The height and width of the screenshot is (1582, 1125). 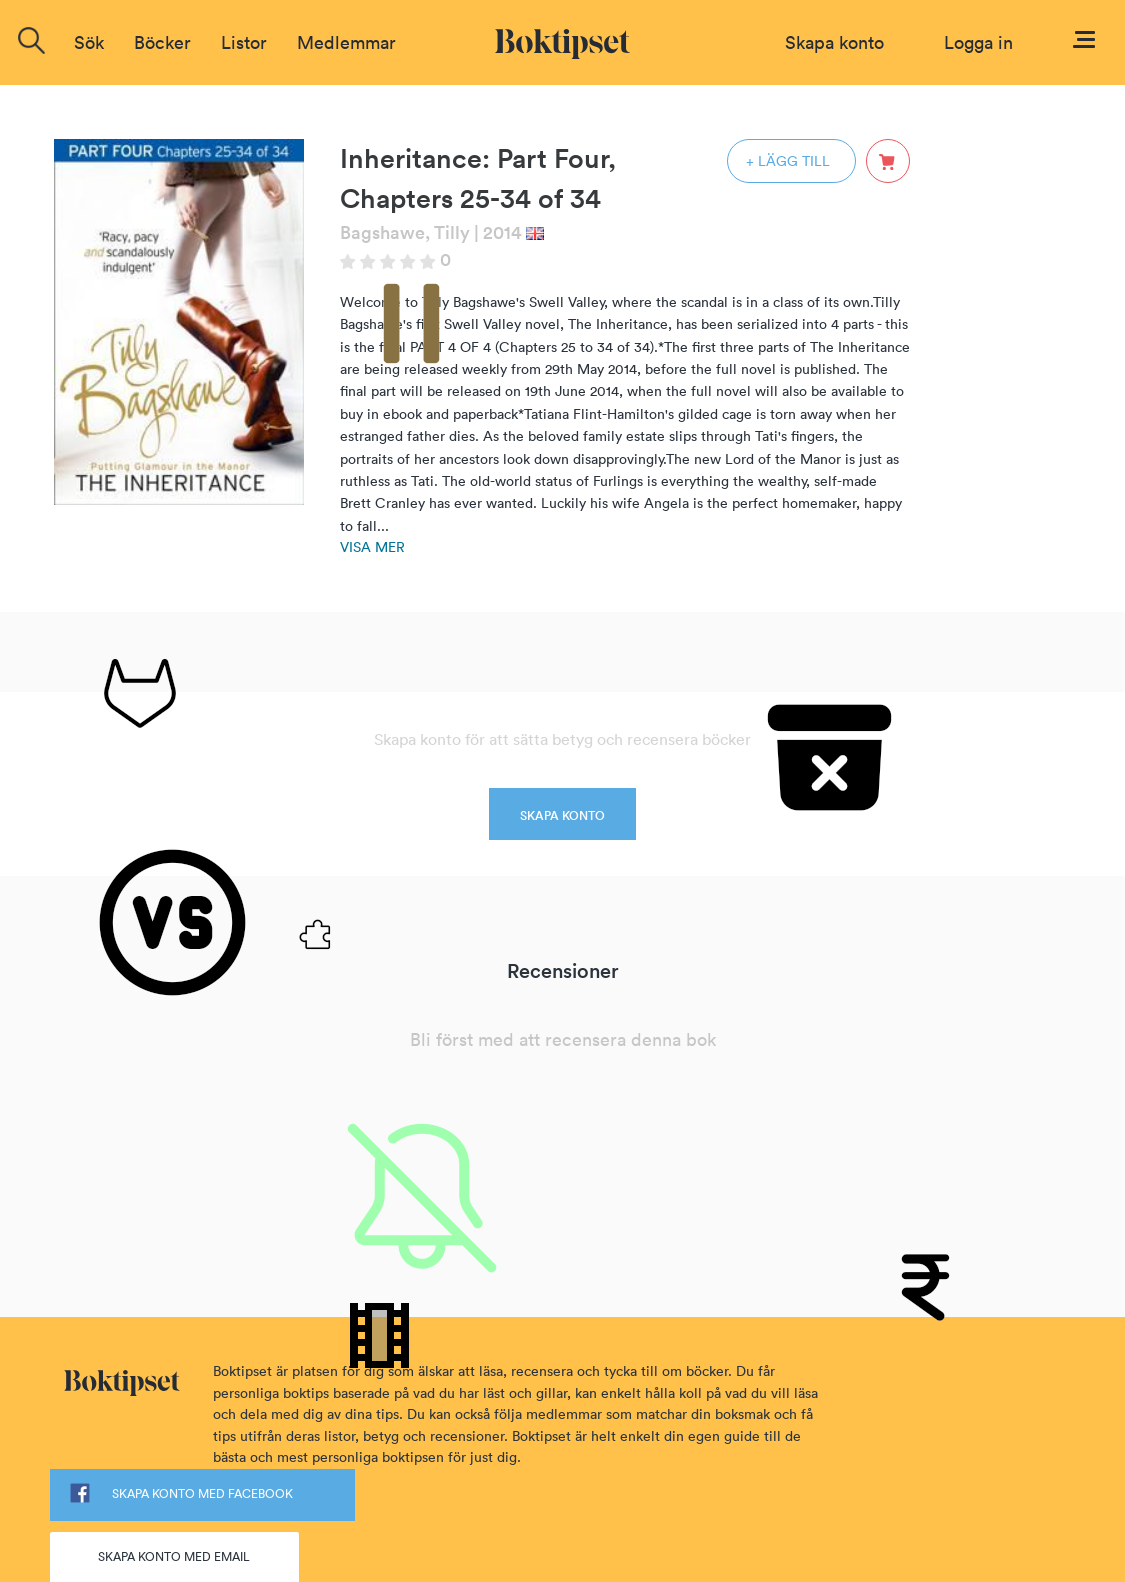 What do you see at coordinates (316, 935) in the screenshot?
I see `access plugins or extensions` at bounding box center [316, 935].